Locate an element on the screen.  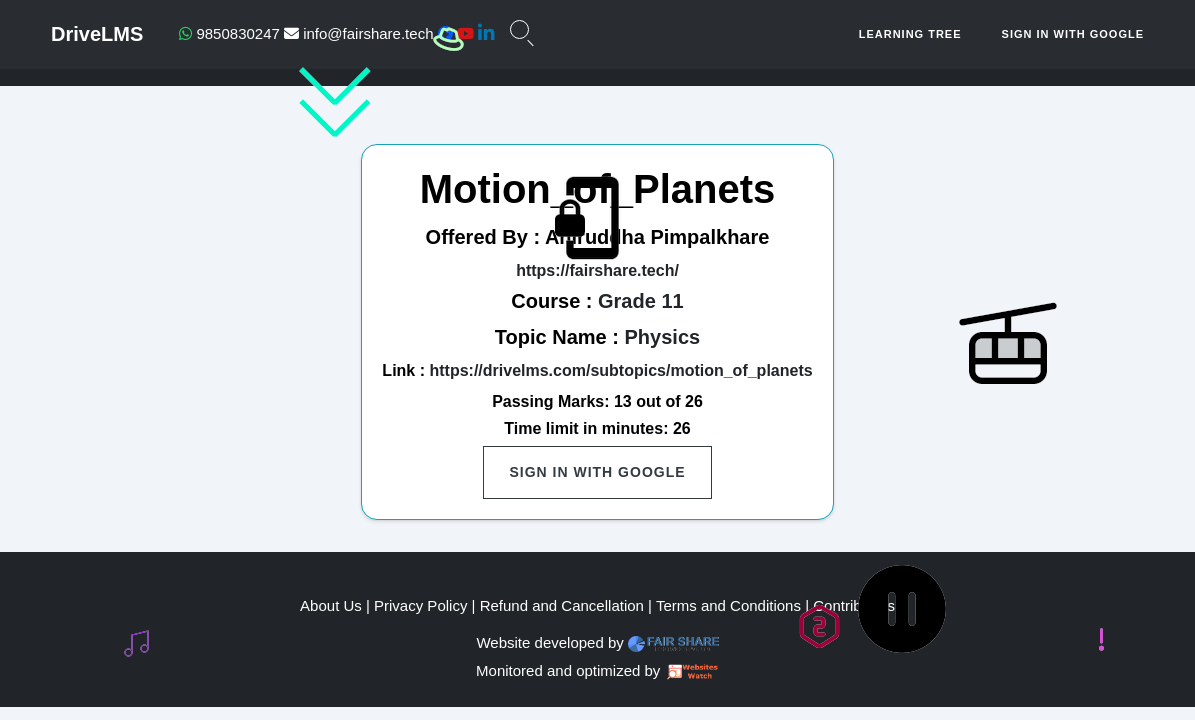
access cable car or gondola transit information is located at coordinates (1008, 345).